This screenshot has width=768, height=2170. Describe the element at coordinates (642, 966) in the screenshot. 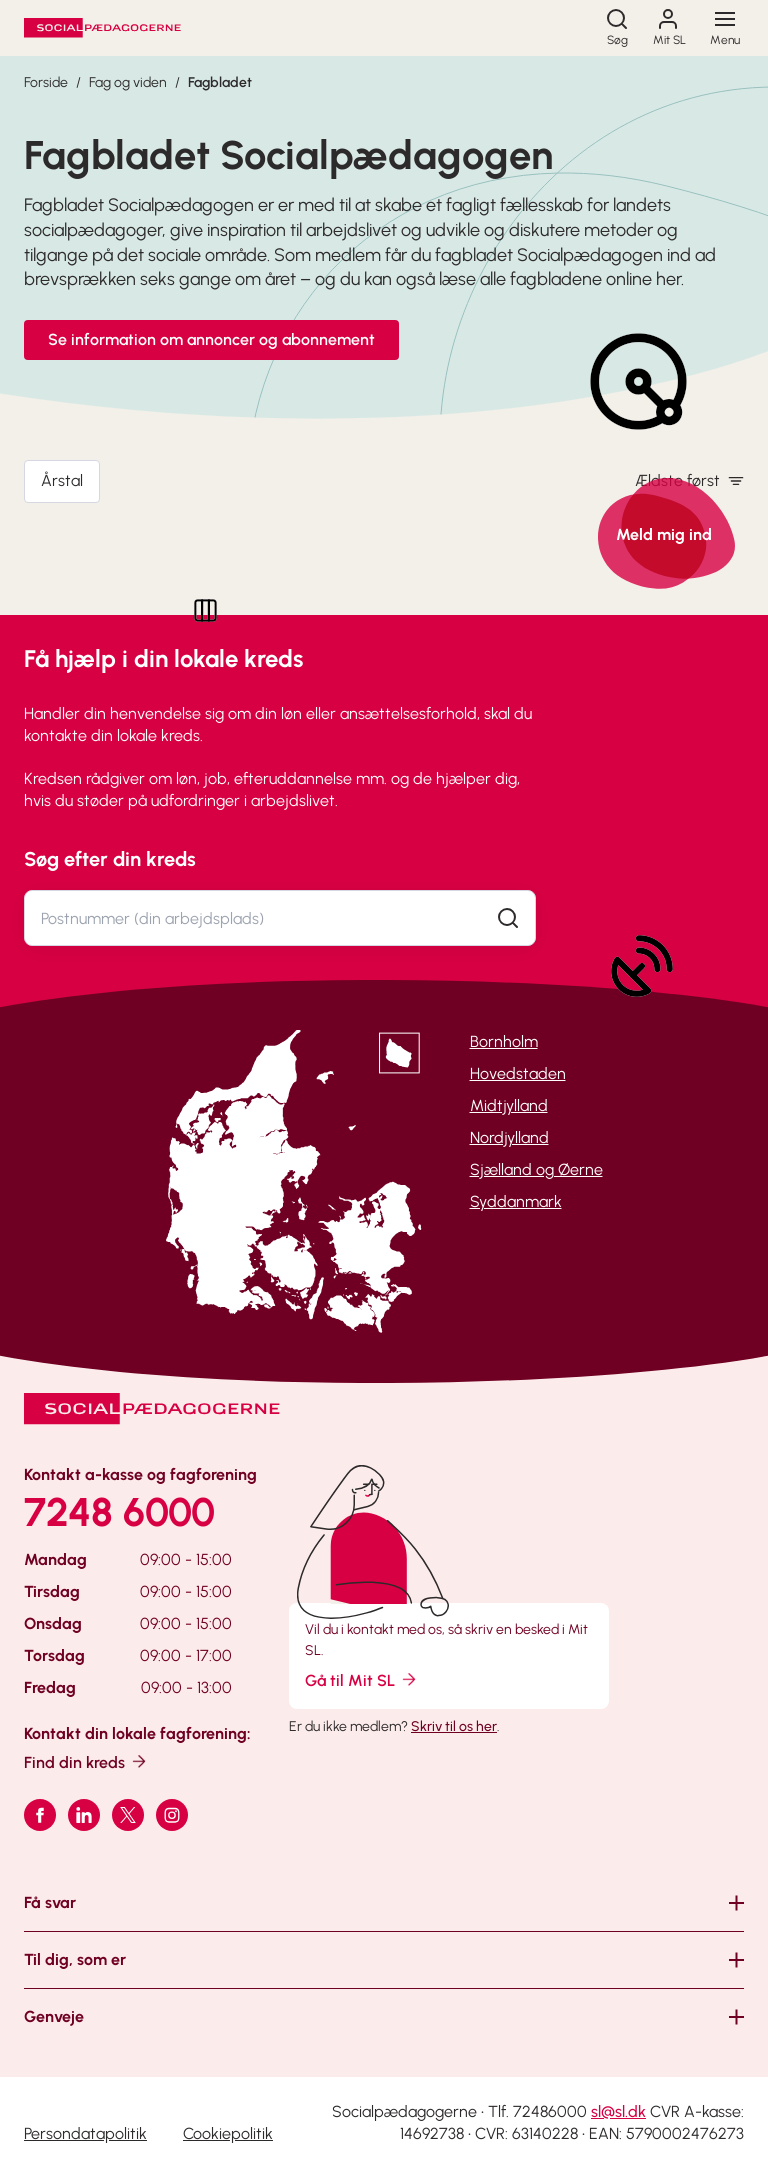

I see `access satellite or broadcast settings` at that location.